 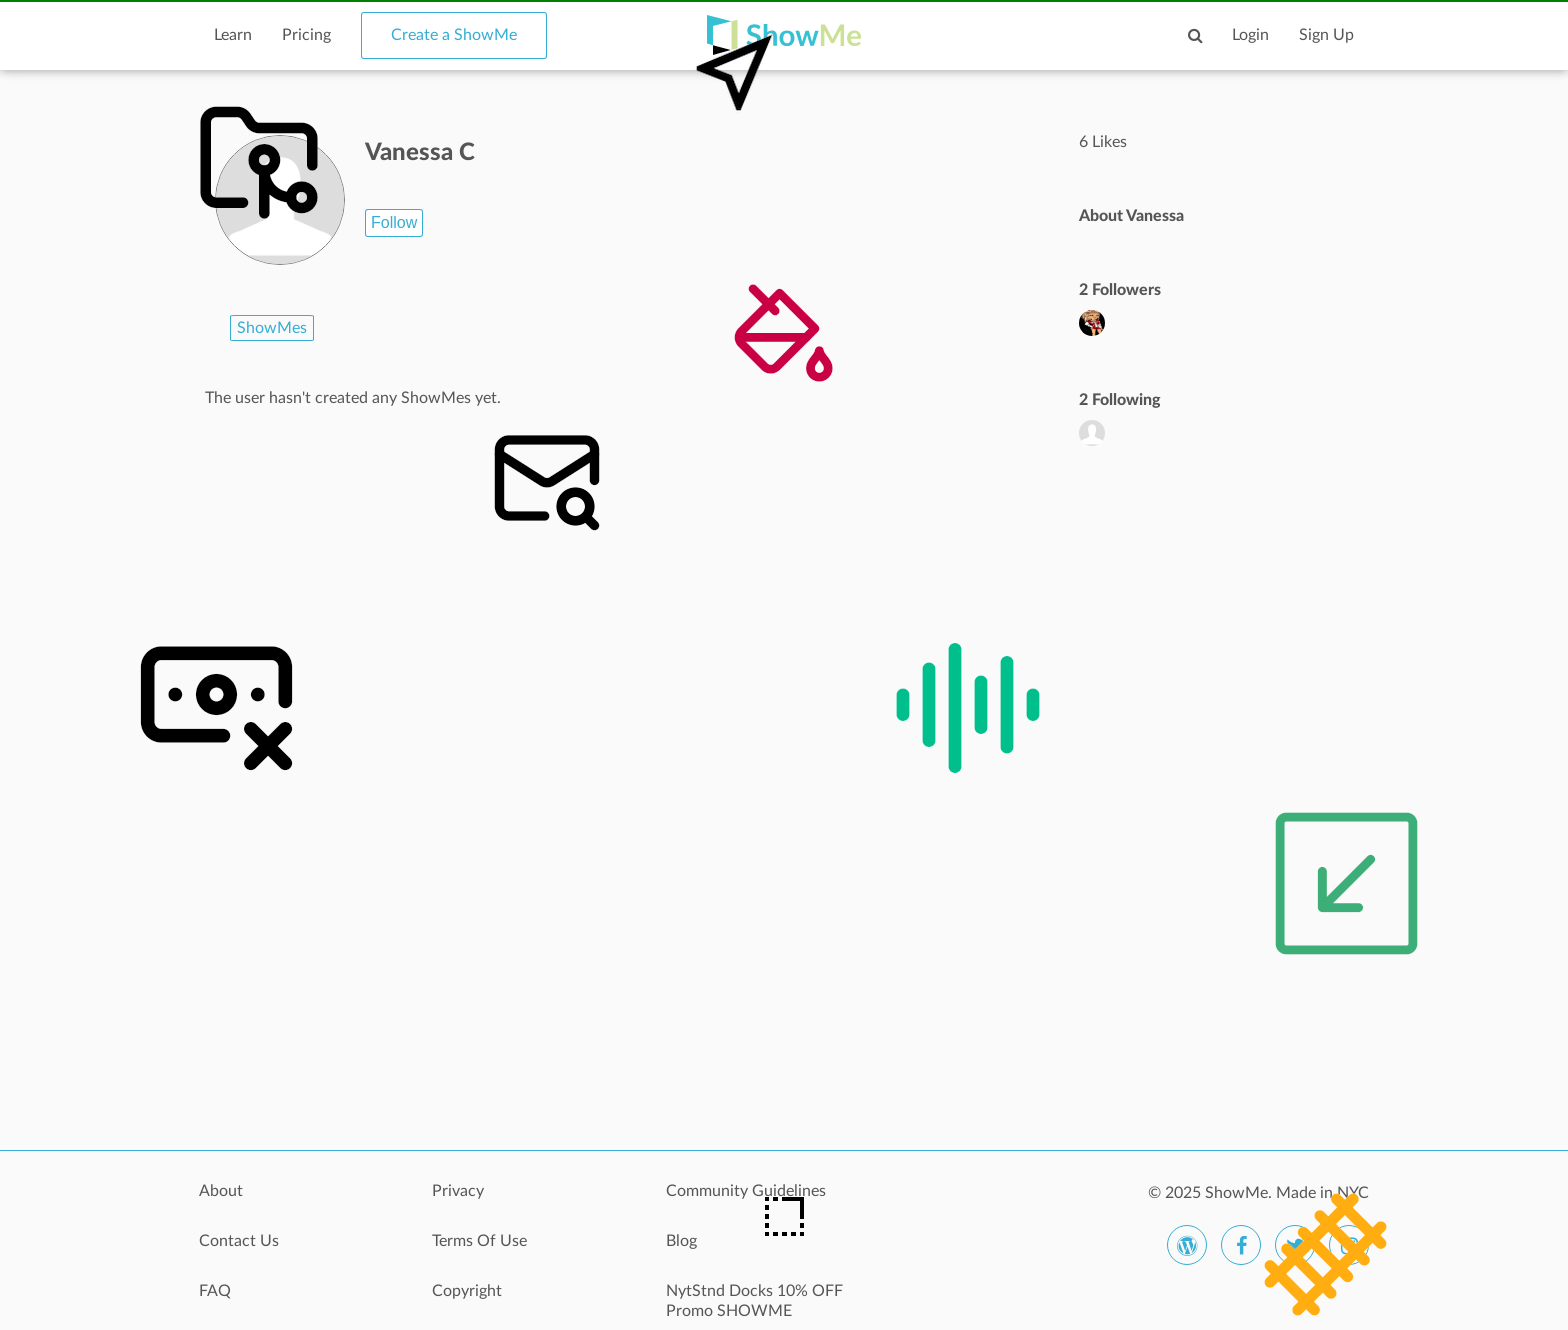 What do you see at coordinates (1346, 883) in the screenshot?
I see `move content to bottom-left corner` at bounding box center [1346, 883].